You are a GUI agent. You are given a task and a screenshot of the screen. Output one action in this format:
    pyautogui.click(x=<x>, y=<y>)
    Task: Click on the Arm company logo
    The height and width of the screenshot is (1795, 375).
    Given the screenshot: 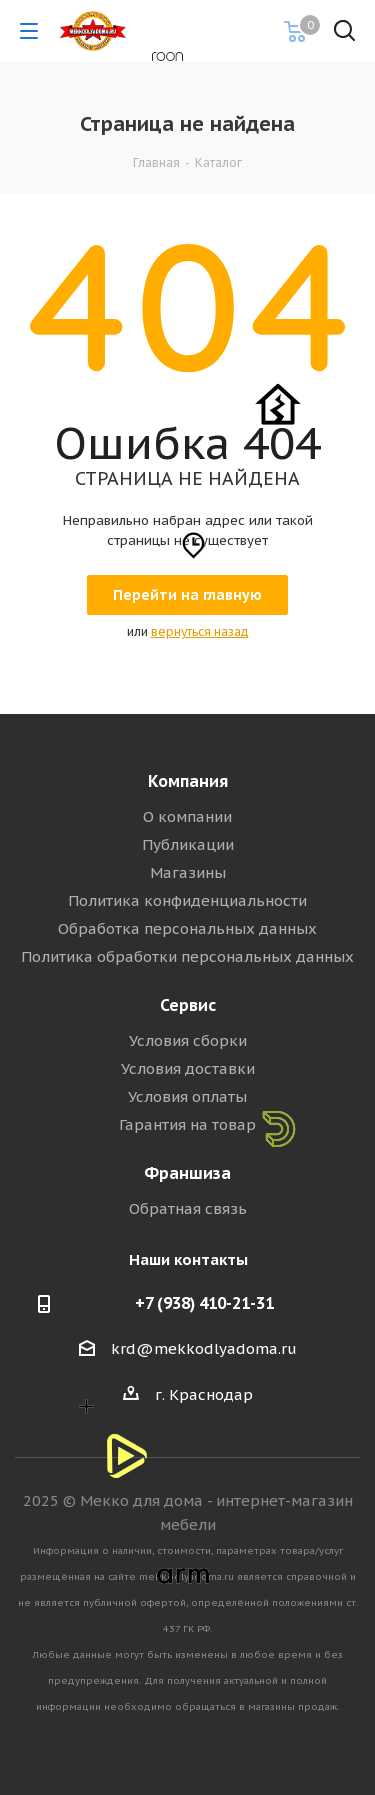 What is the action you would take?
    pyautogui.click(x=183, y=1576)
    